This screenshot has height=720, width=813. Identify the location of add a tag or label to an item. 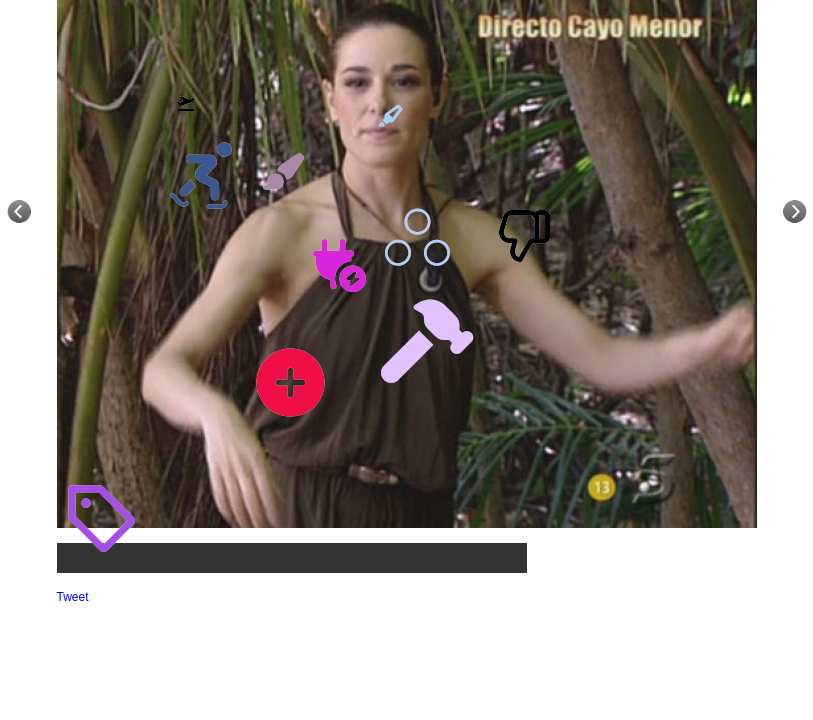
(98, 515).